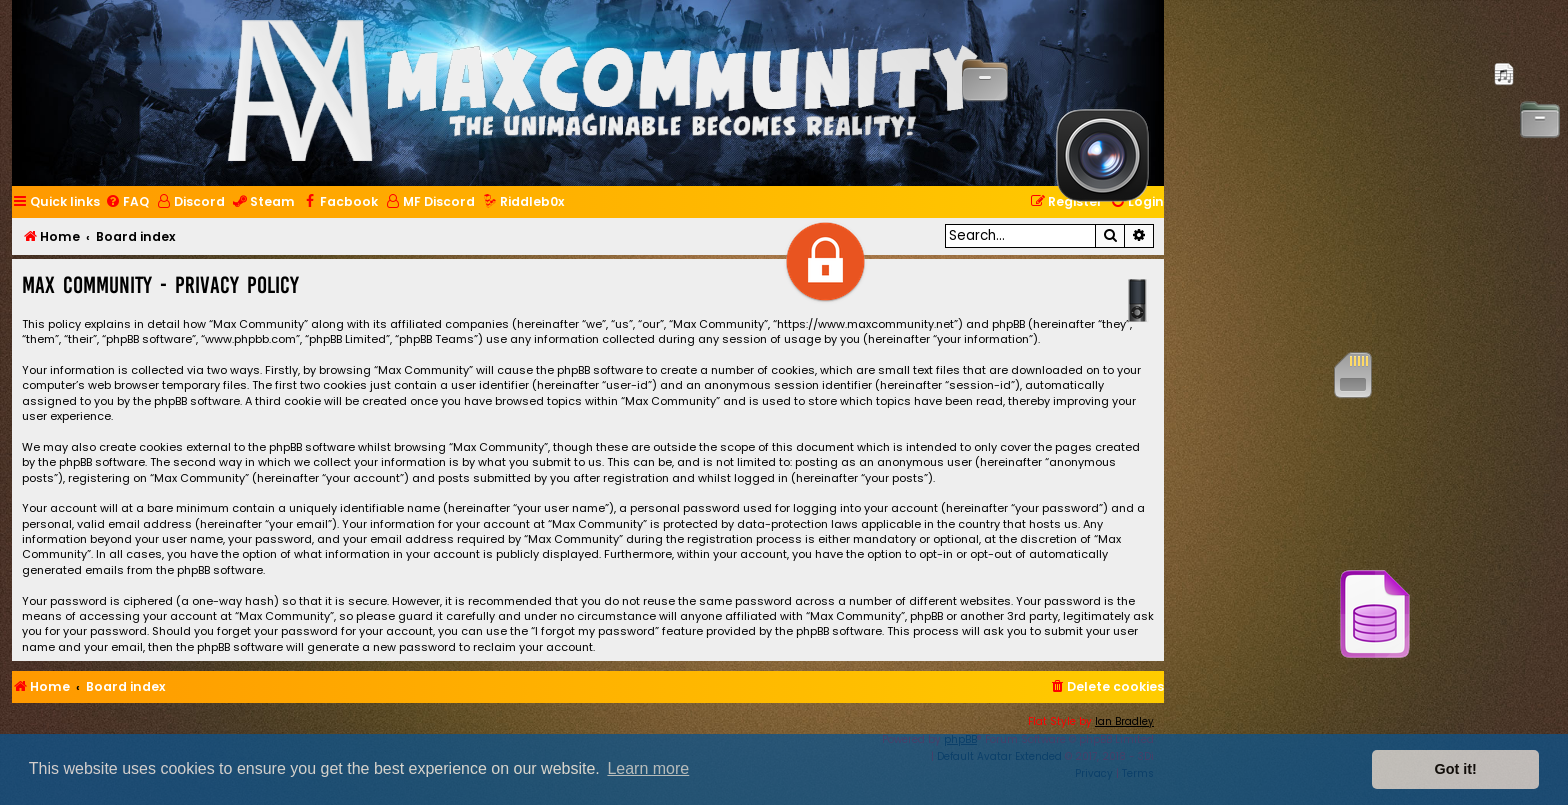 The width and height of the screenshot is (1568, 805). Describe the element at coordinates (985, 80) in the screenshot. I see `open file manager application` at that location.